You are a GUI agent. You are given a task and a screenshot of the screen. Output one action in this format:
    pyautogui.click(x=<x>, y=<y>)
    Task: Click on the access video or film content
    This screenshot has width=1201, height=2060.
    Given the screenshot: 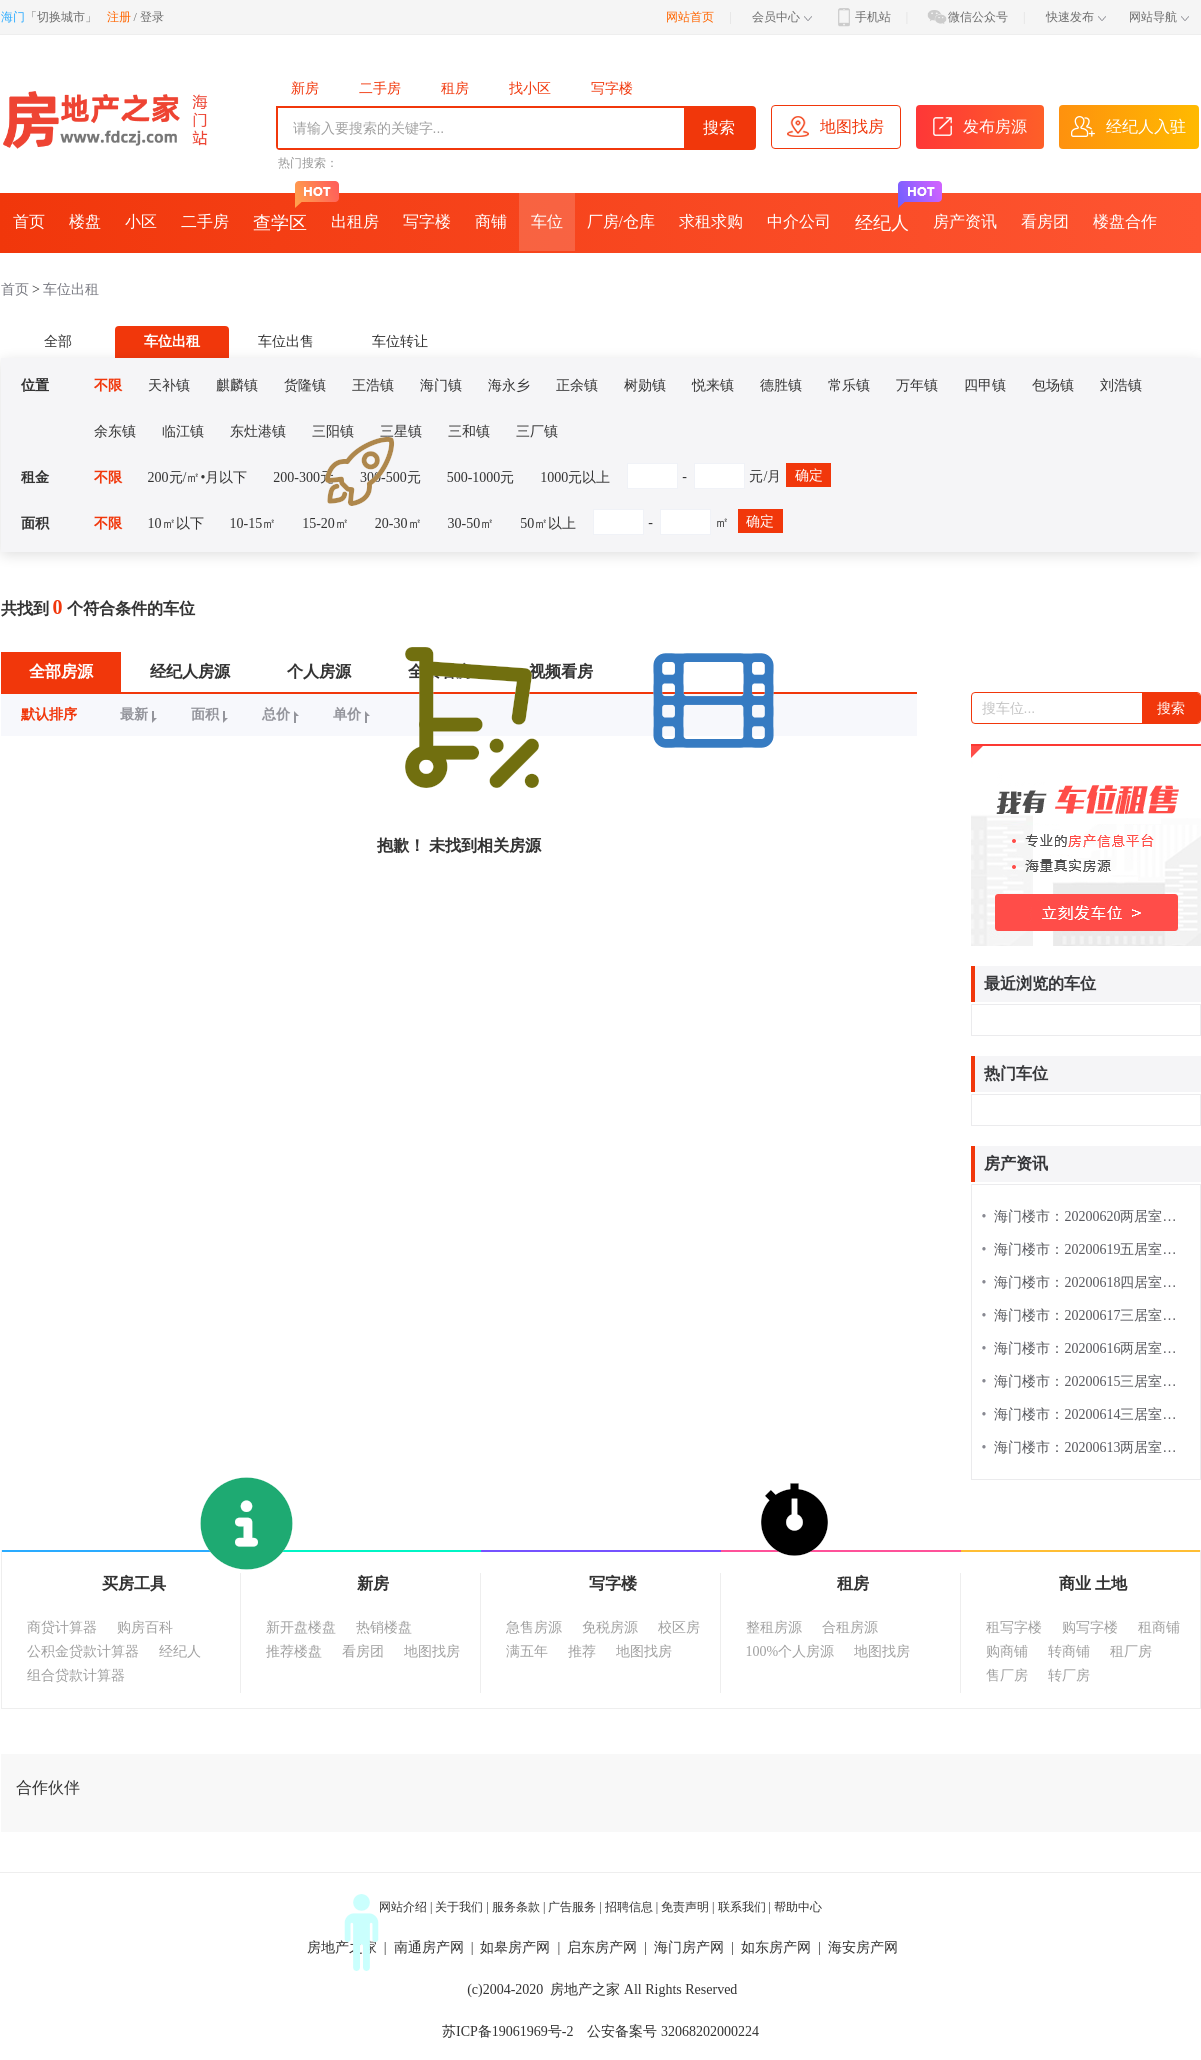 What is the action you would take?
    pyautogui.click(x=713, y=700)
    